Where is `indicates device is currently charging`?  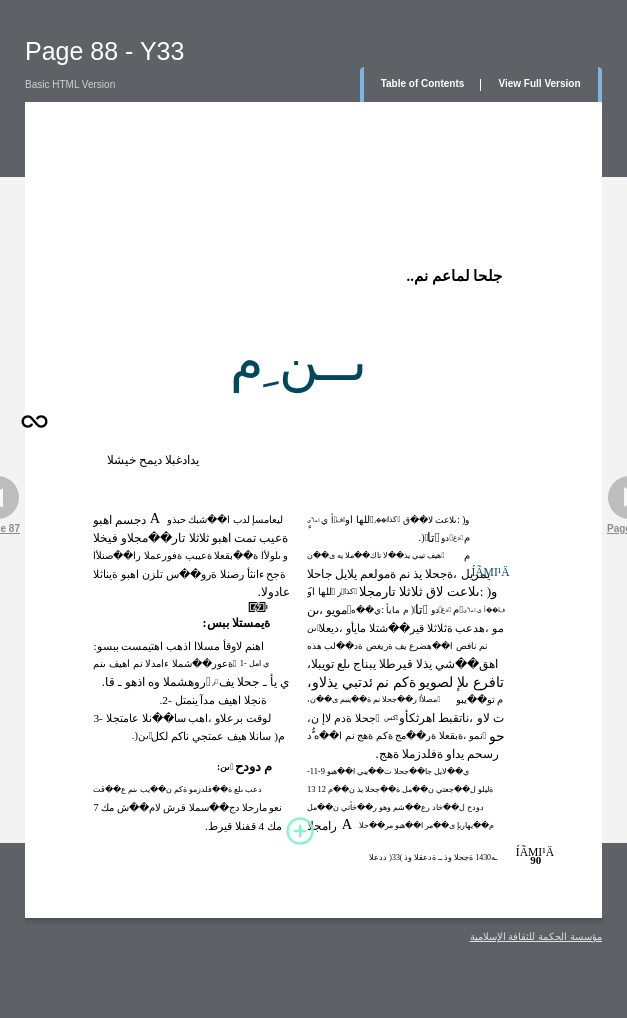 indicates device is currently charging is located at coordinates (258, 607).